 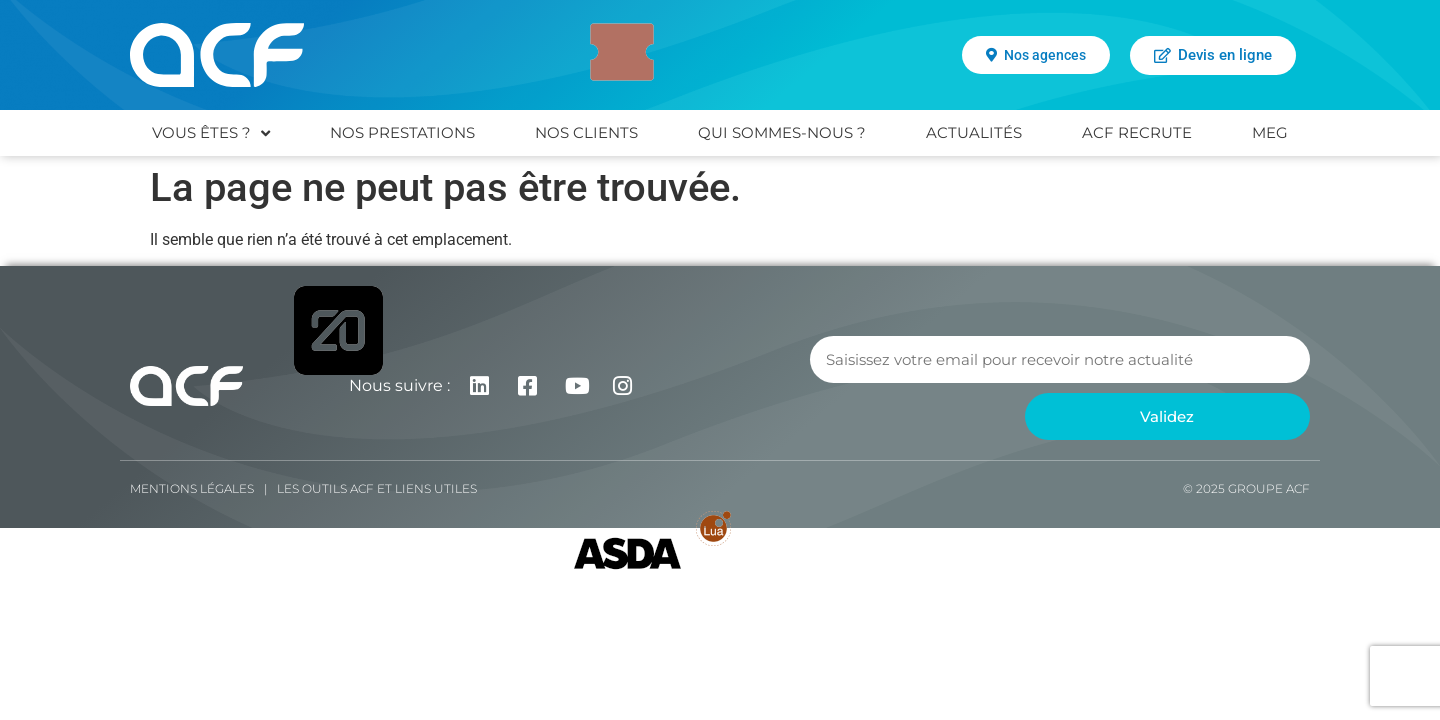 What do you see at coordinates (338, 330) in the screenshot?
I see `open the Twenty CRM app` at bounding box center [338, 330].